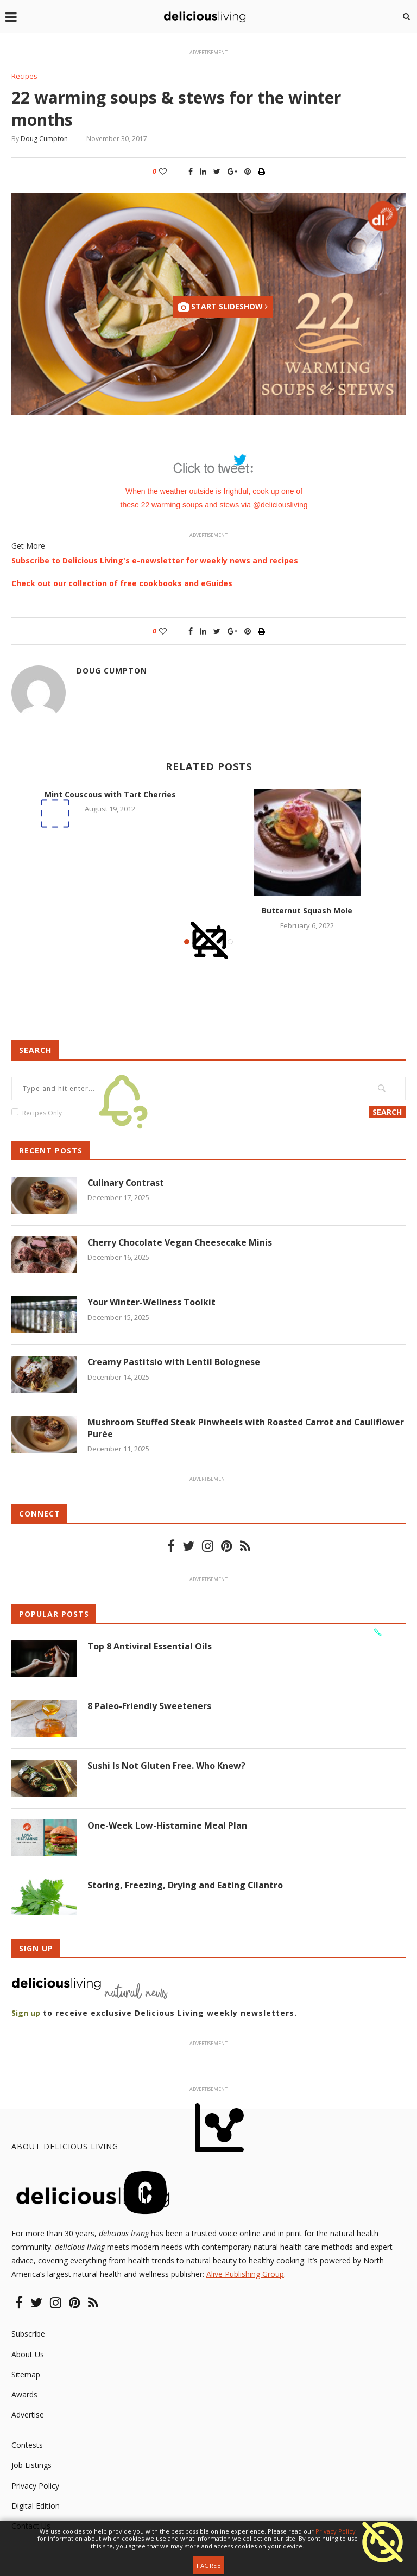  Describe the element at coordinates (219, 2128) in the screenshot. I see `view scatter plot or data visualization` at that location.